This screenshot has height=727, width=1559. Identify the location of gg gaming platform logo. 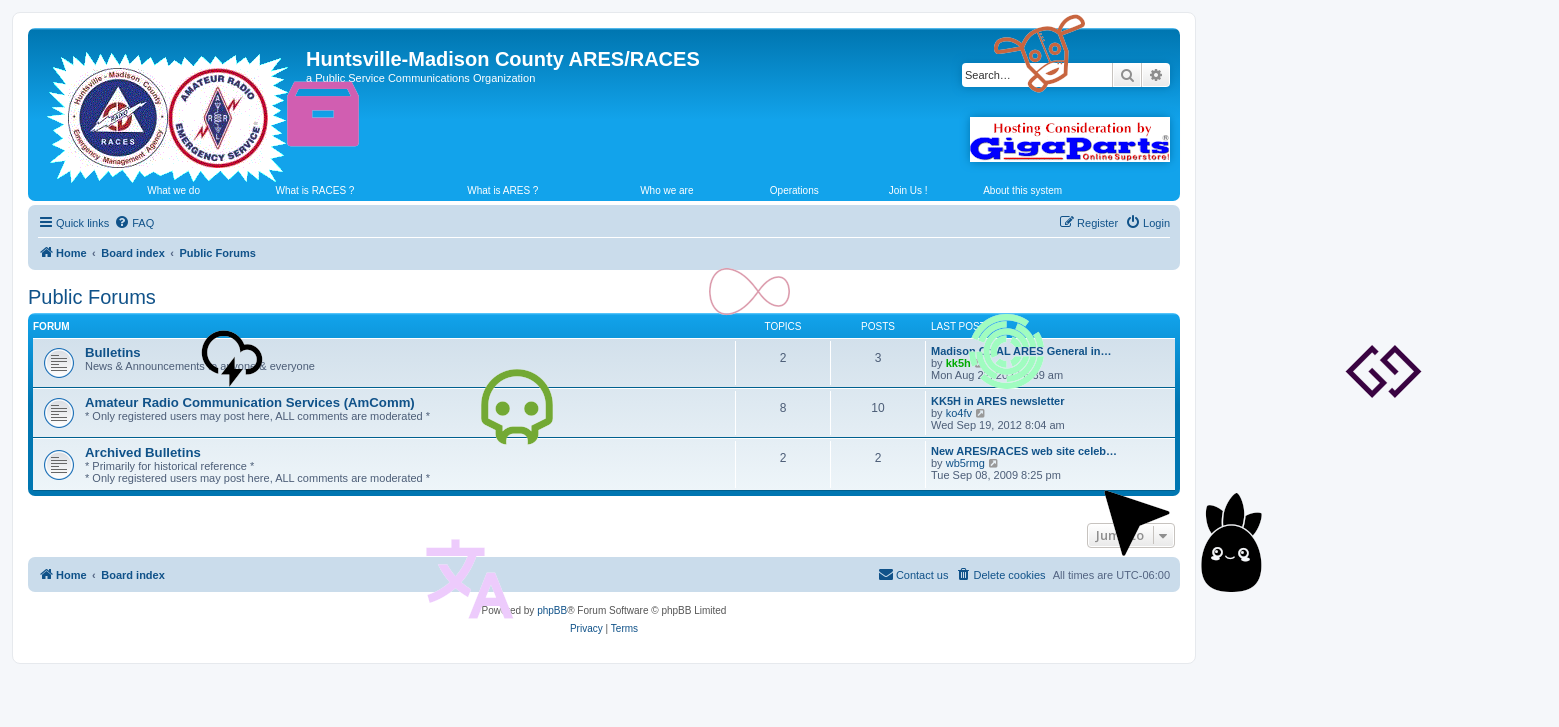
(1383, 371).